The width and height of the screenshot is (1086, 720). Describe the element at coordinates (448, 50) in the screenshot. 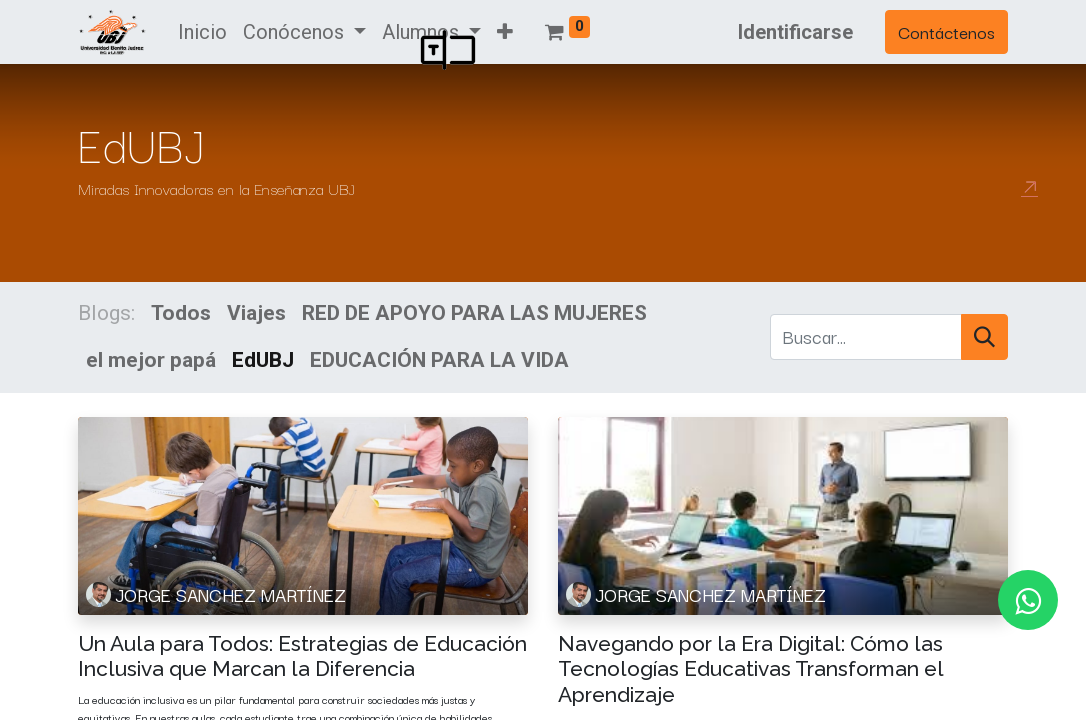

I see `enter or edit text in a form field` at that location.